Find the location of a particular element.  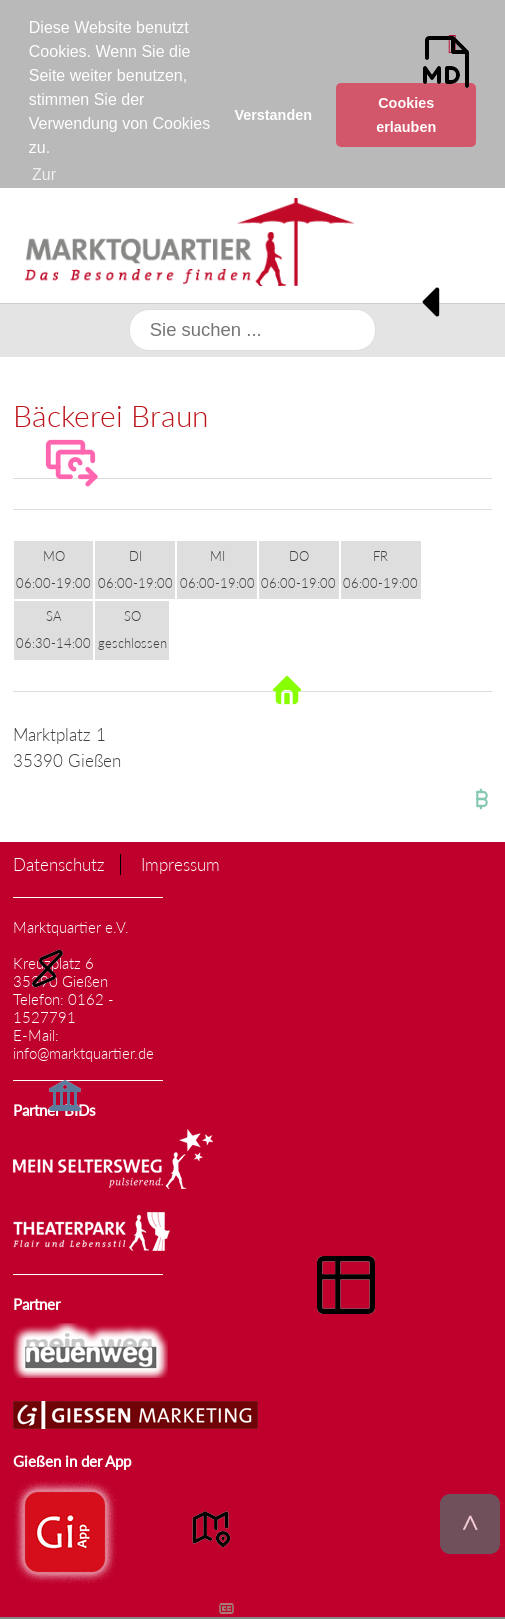

access THORChain cryptocurrency services is located at coordinates (47, 968).